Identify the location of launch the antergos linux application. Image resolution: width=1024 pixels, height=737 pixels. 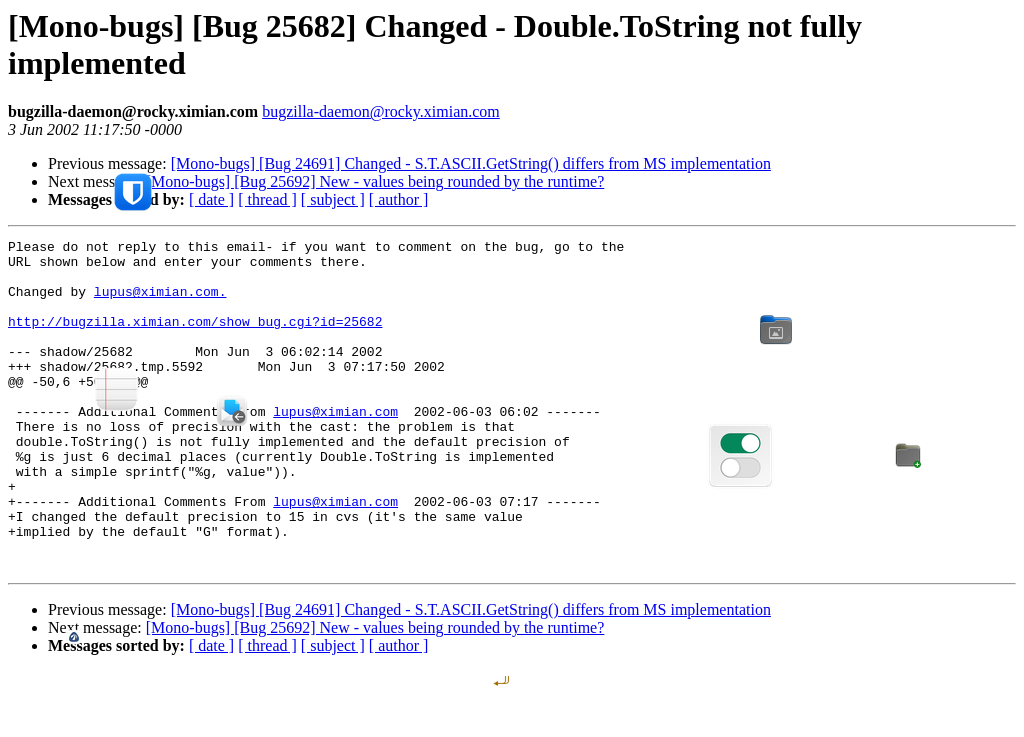
(74, 637).